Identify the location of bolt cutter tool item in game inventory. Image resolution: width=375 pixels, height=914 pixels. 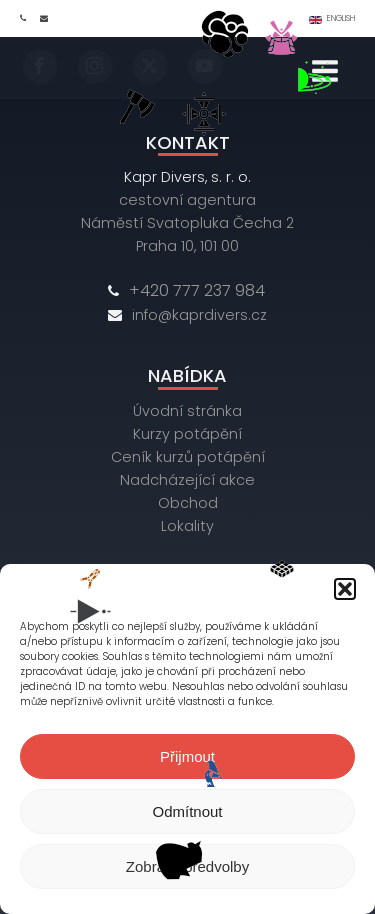
(90, 578).